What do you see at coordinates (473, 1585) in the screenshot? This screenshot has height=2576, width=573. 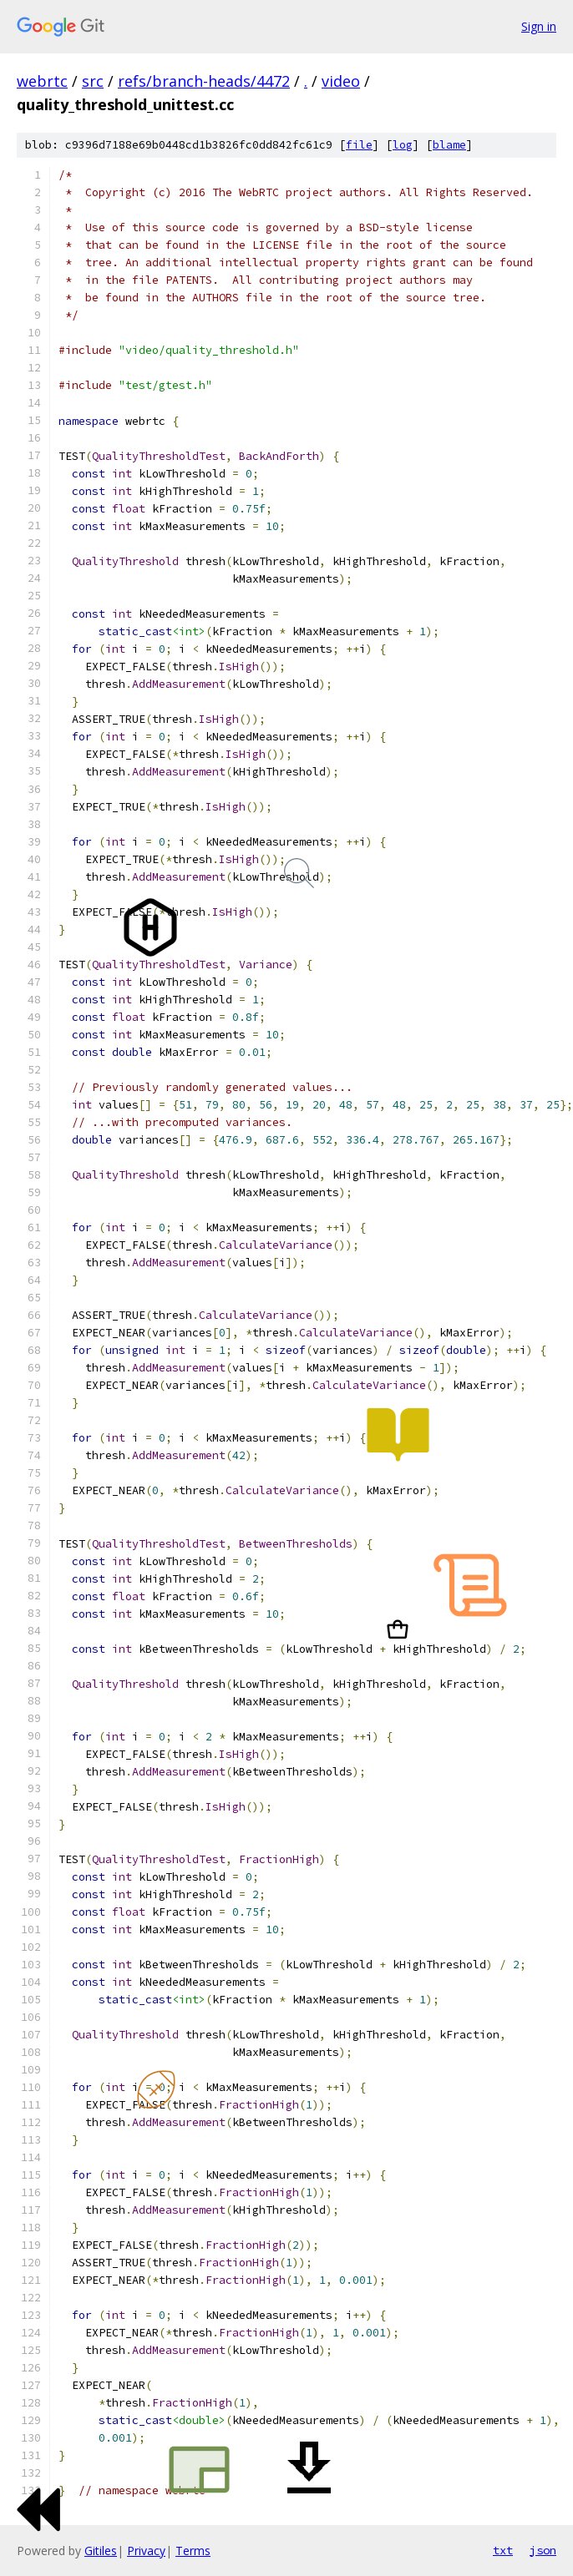 I see `view terms and conditions or legal document` at bounding box center [473, 1585].